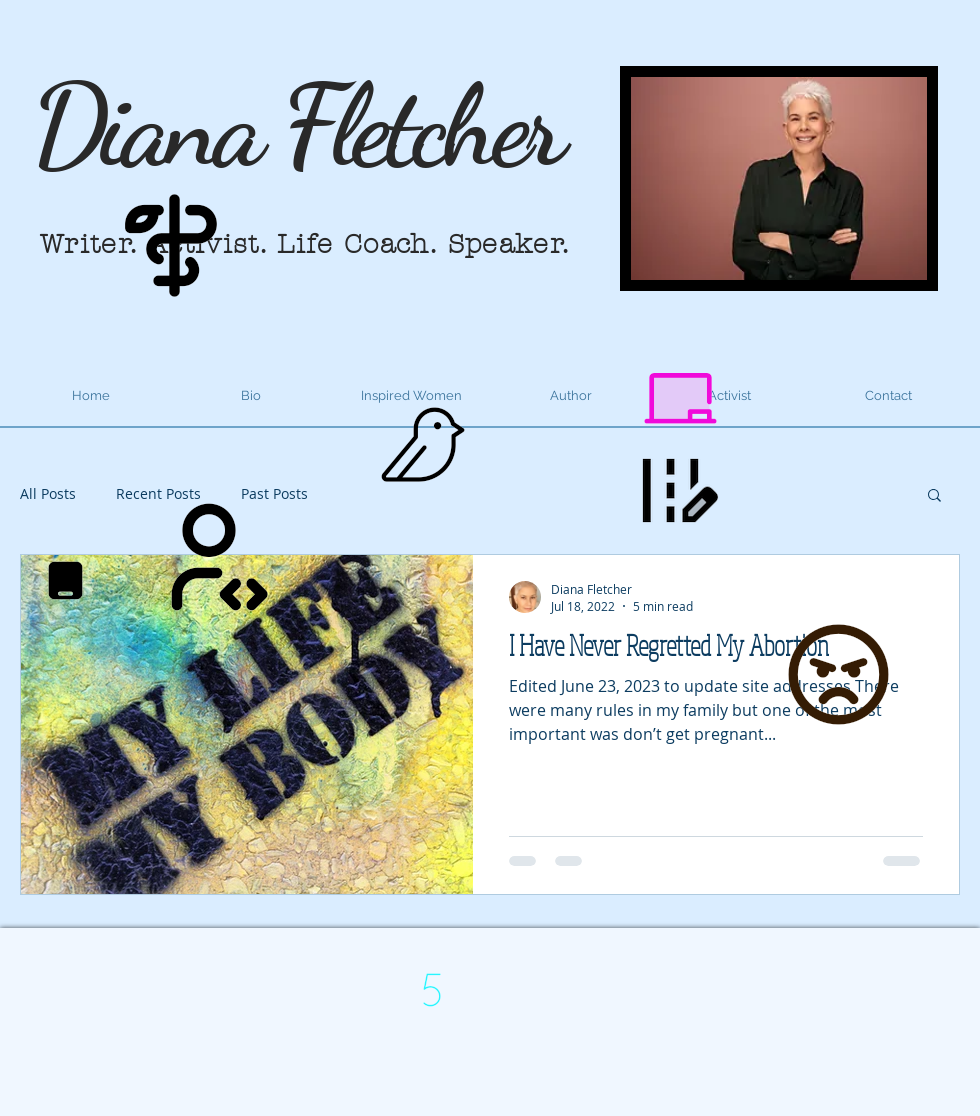 This screenshot has height=1116, width=980. What do you see at coordinates (209, 557) in the screenshot?
I see `view developer profile` at bounding box center [209, 557].